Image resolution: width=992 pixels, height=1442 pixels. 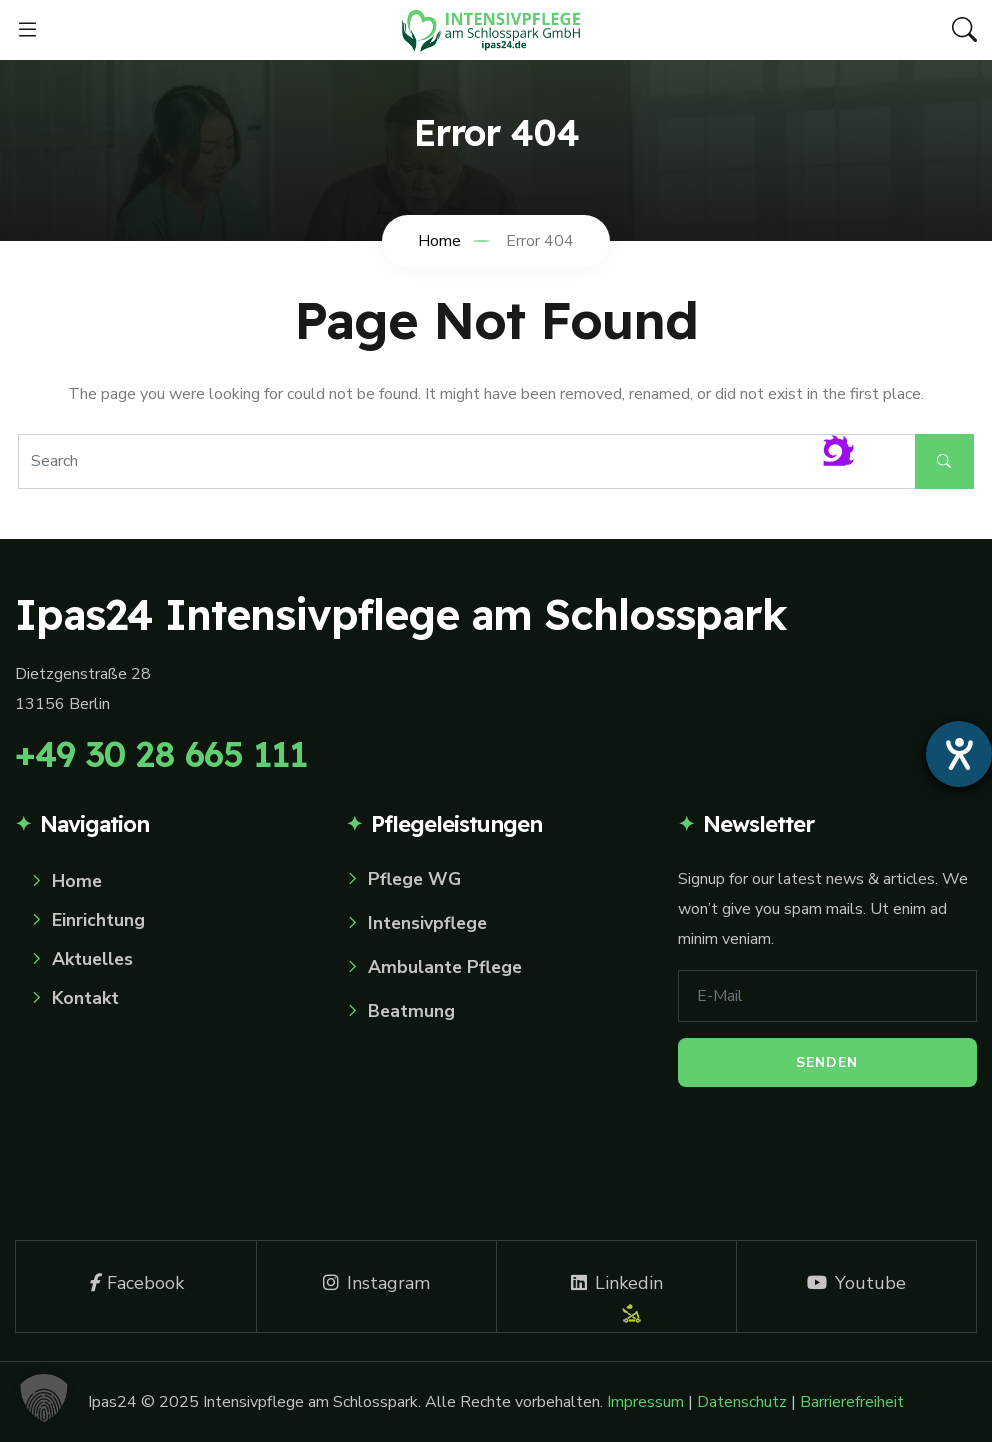 What do you see at coordinates (838, 450) in the screenshot?
I see `represents a nature or plant-based ability in a game` at bounding box center [838, 450].